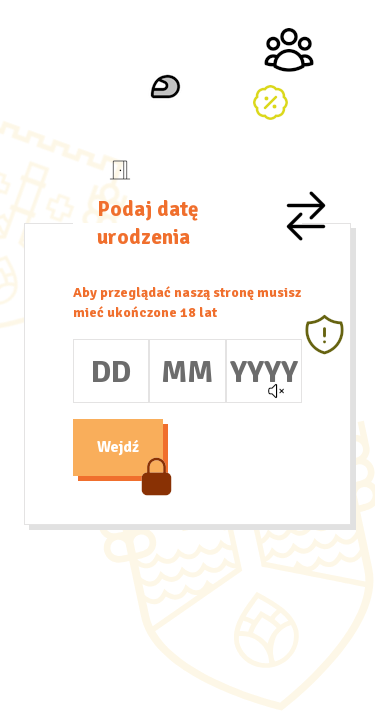 Image resolution: width=375 pixels, height=720 pixels. I want to click on security warning or alert detected, so click(324, 334).